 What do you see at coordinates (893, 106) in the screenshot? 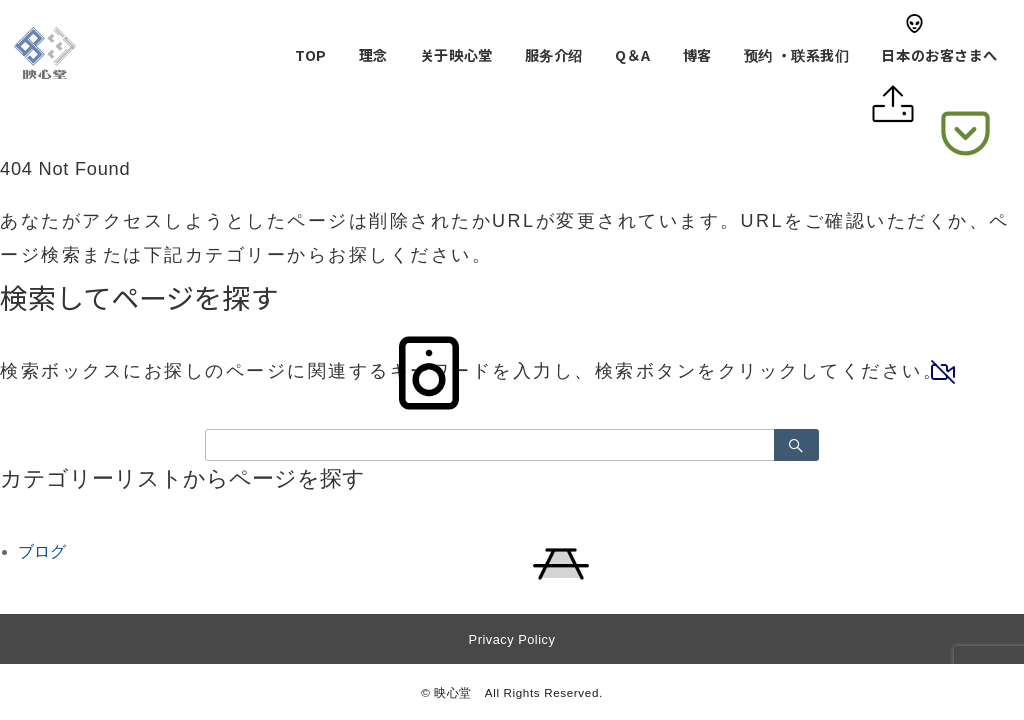
I see `upload a file or document` at bounding box center [893, 106].